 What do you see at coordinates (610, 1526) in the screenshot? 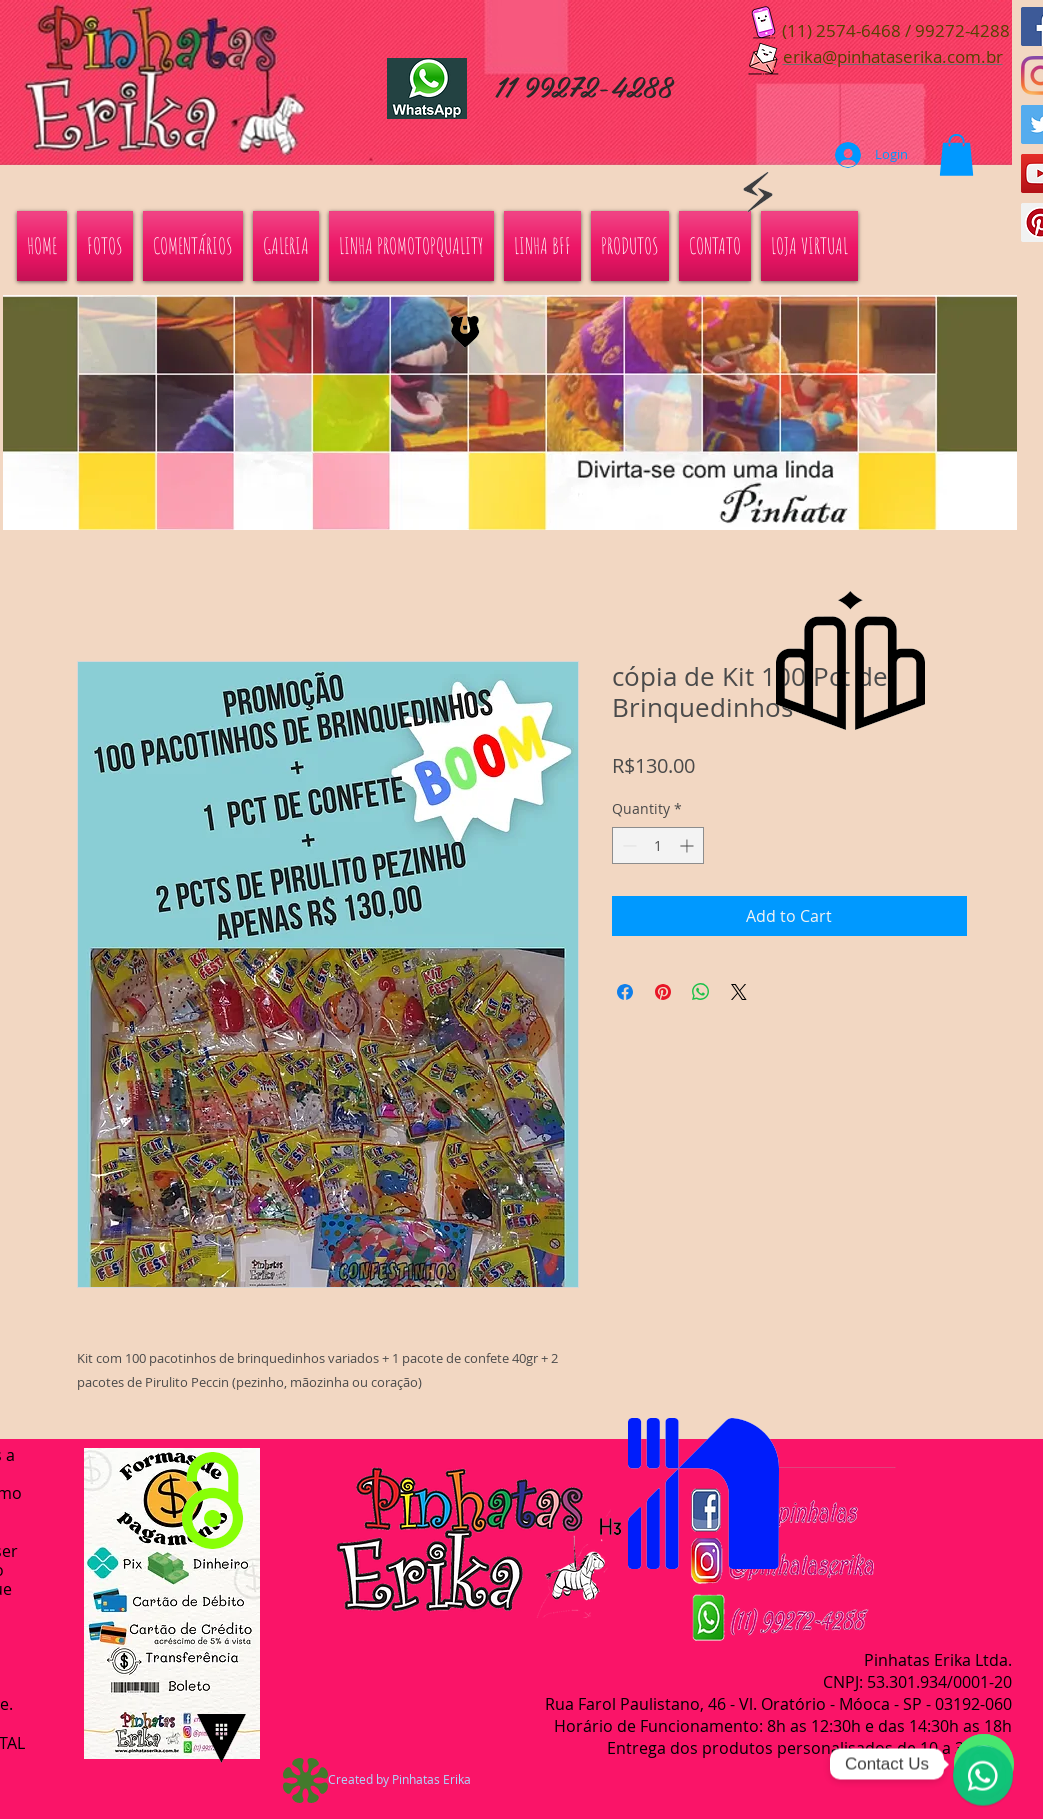
I see `format text as heading level 3` at bounding box center [610, 1526].